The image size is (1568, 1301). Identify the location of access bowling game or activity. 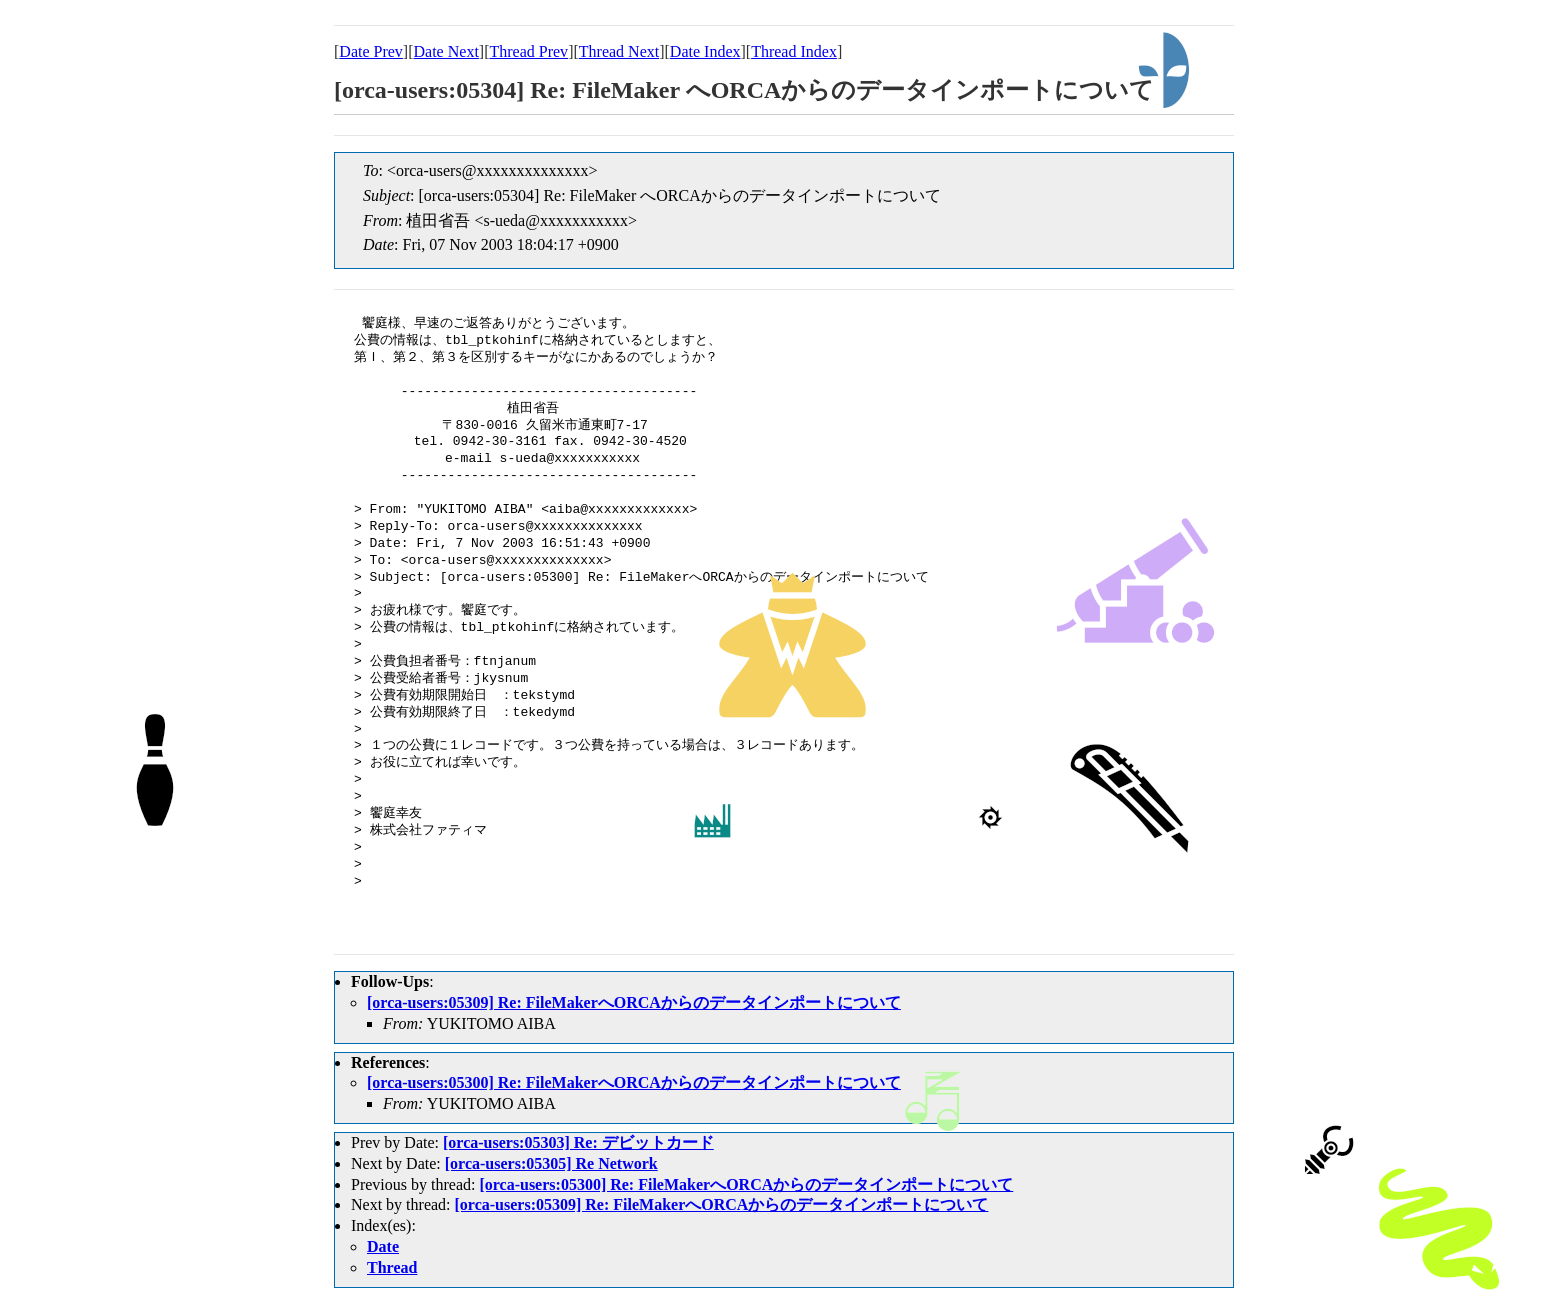
(155, 770).